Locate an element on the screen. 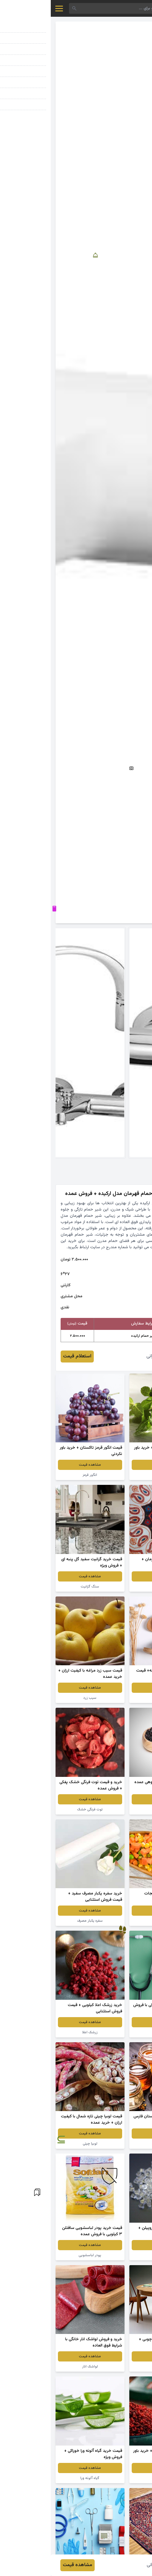 This screenshot has width=152, height=2576. select winter or cold weather category is located at coordinates (95, 255).